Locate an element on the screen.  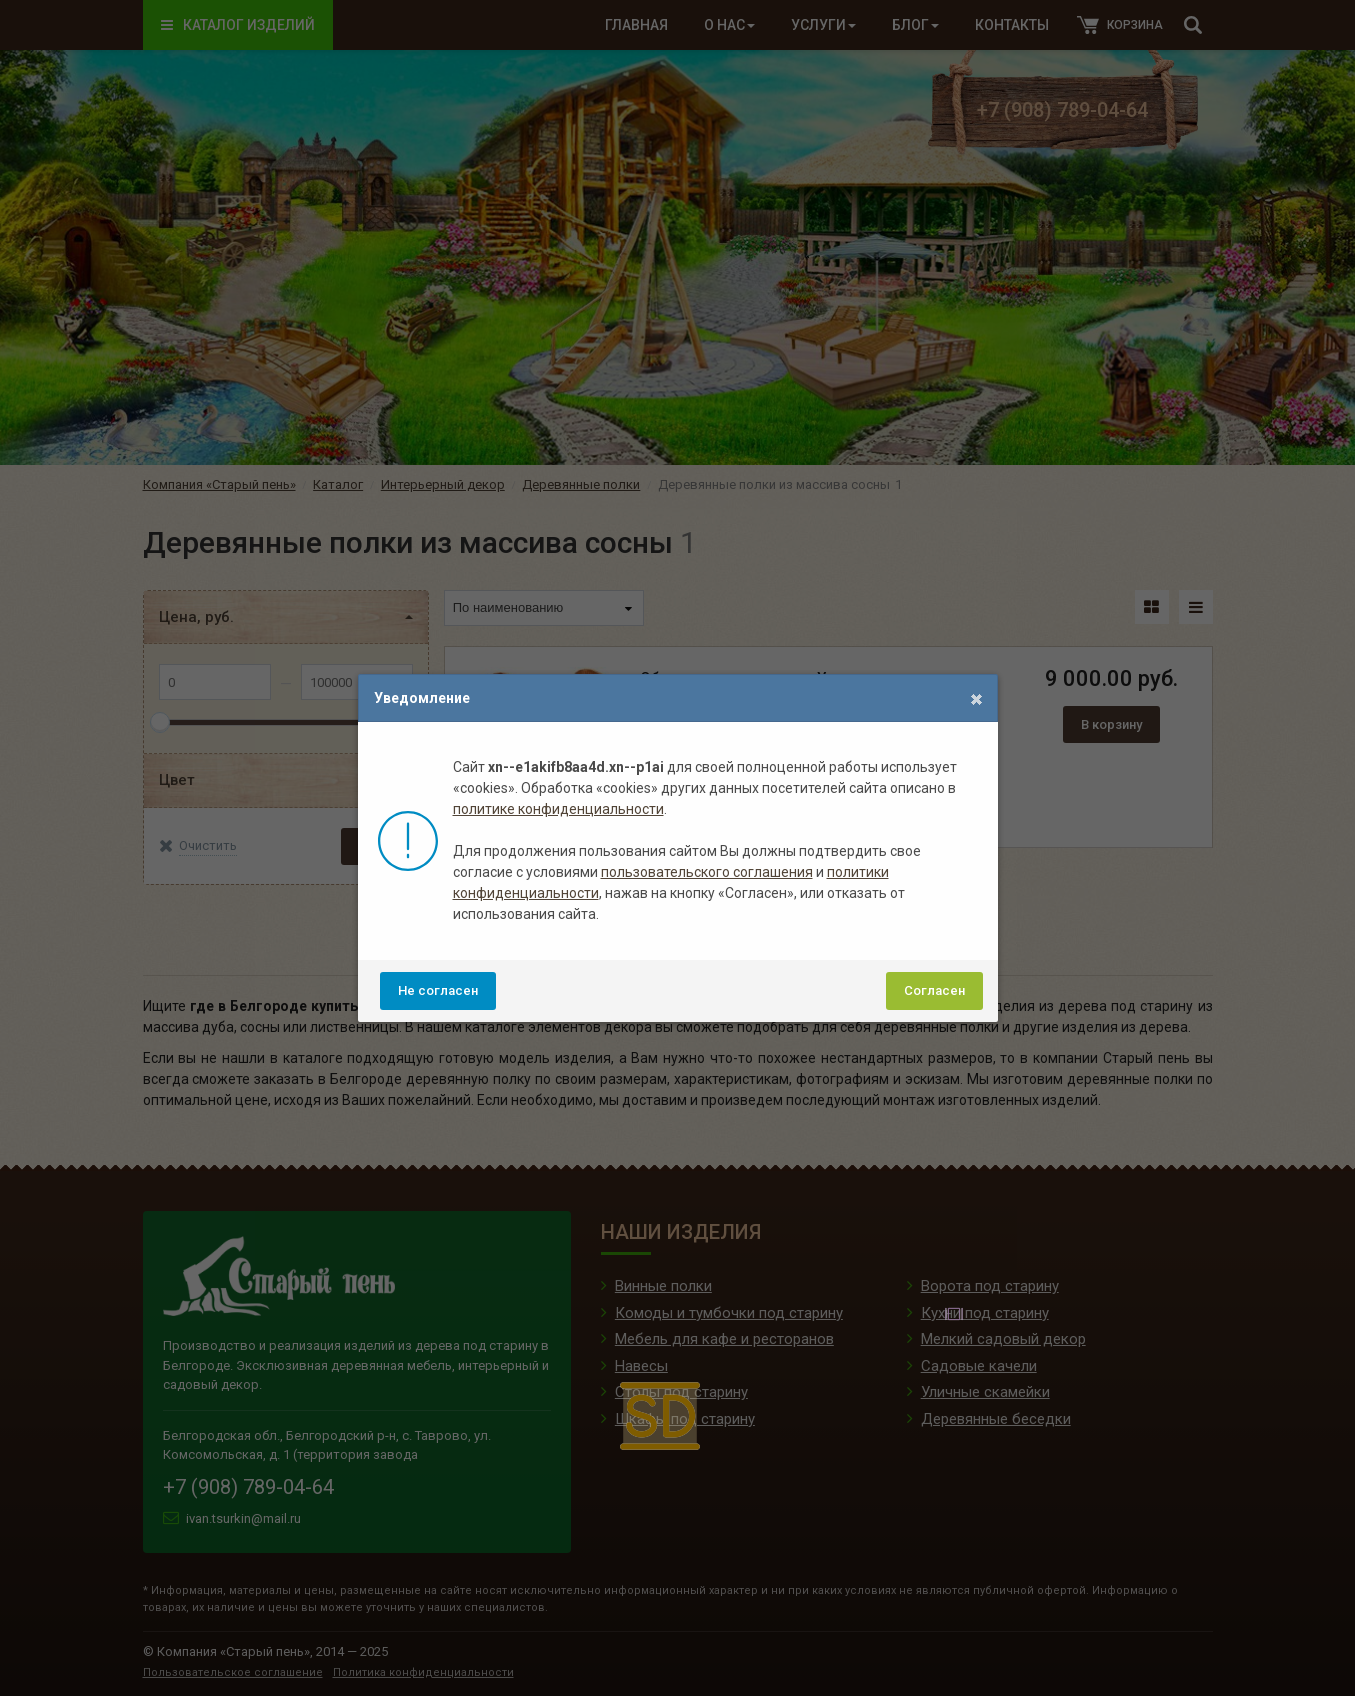
indicates standard definition video quality is located at coordinates (660, 1416).